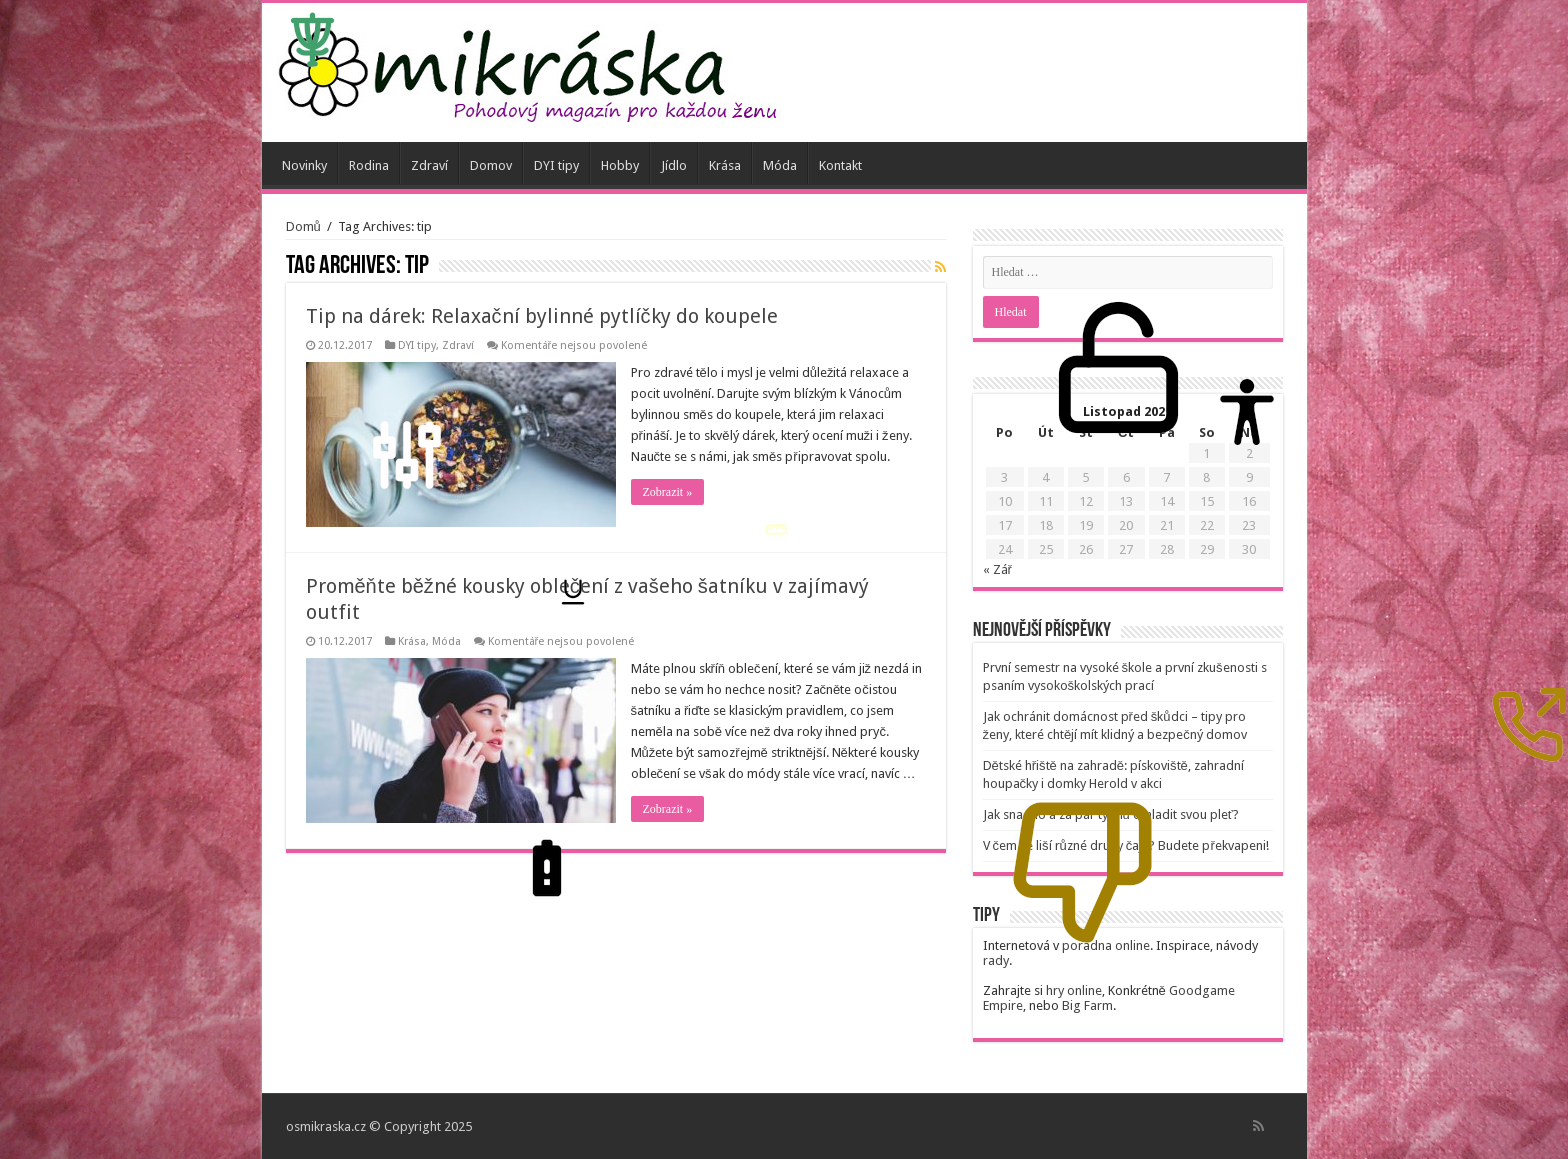  Describe the element at coordinates (573, 592) in the screenshot. I see `apply underline formatting to selected text` at that location.